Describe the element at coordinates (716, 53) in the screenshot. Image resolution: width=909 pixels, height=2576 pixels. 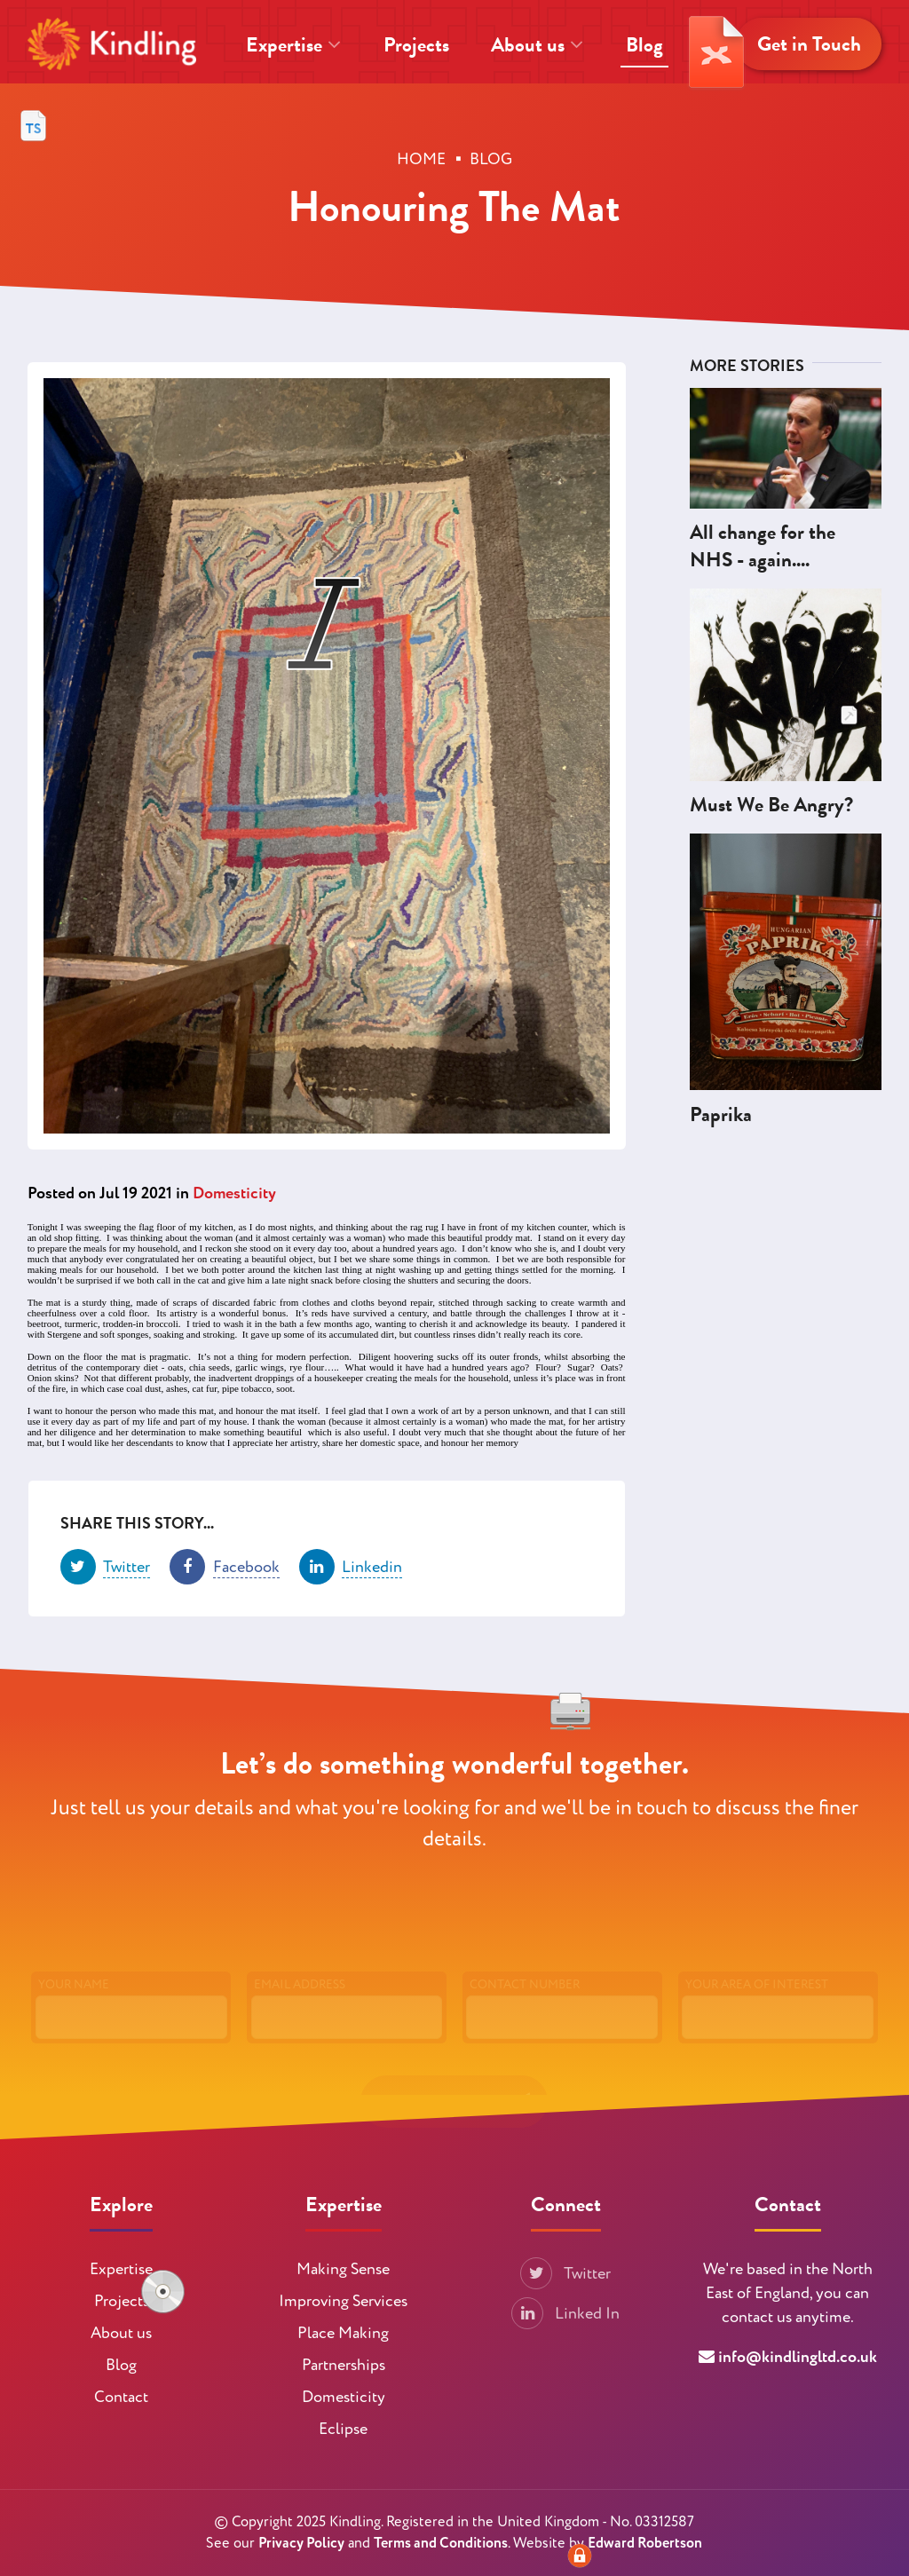
I see `open an xmind mind mapping file` at that location.